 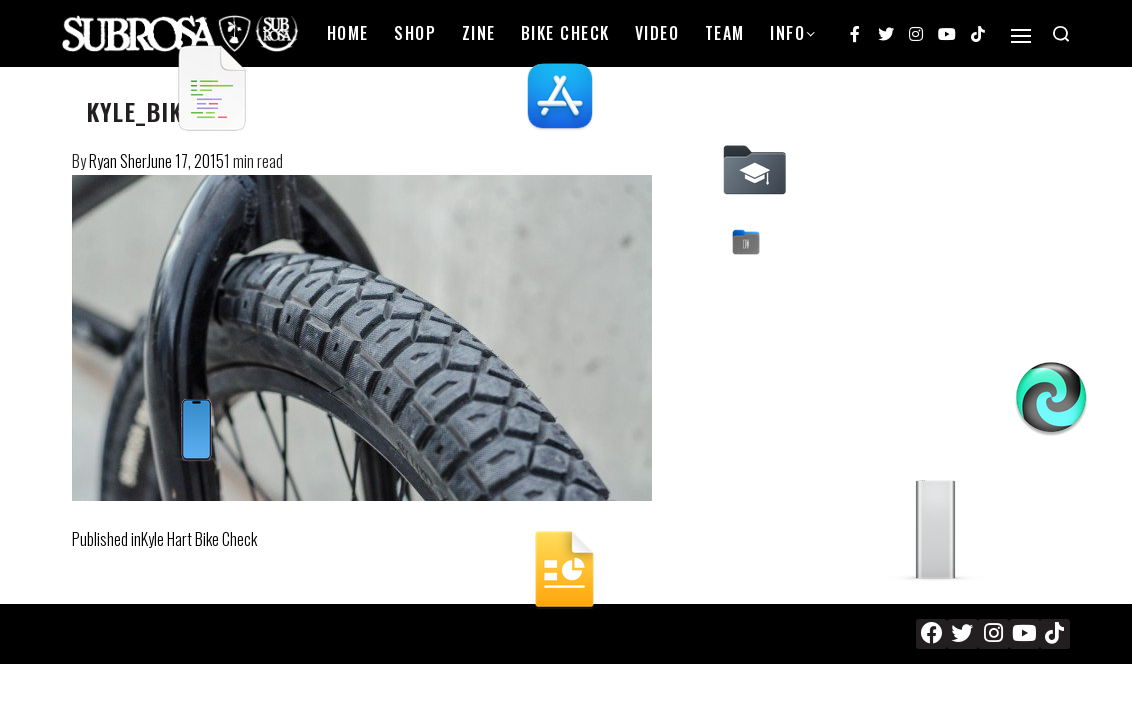 I want to click on a google slides presentation file, so click(x=564, y=570).